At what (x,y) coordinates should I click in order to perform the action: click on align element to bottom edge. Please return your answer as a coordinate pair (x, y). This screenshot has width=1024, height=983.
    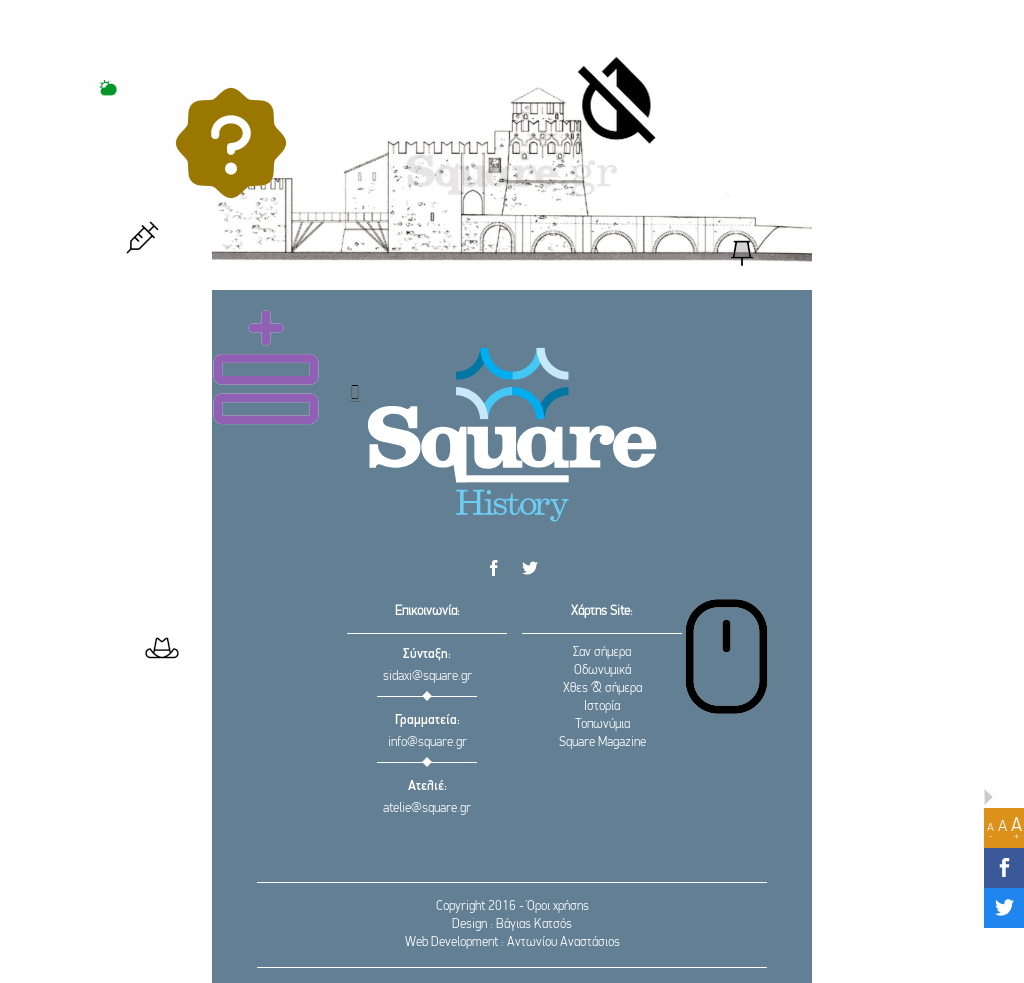
    Looking at the image, I should click on (355, 393).